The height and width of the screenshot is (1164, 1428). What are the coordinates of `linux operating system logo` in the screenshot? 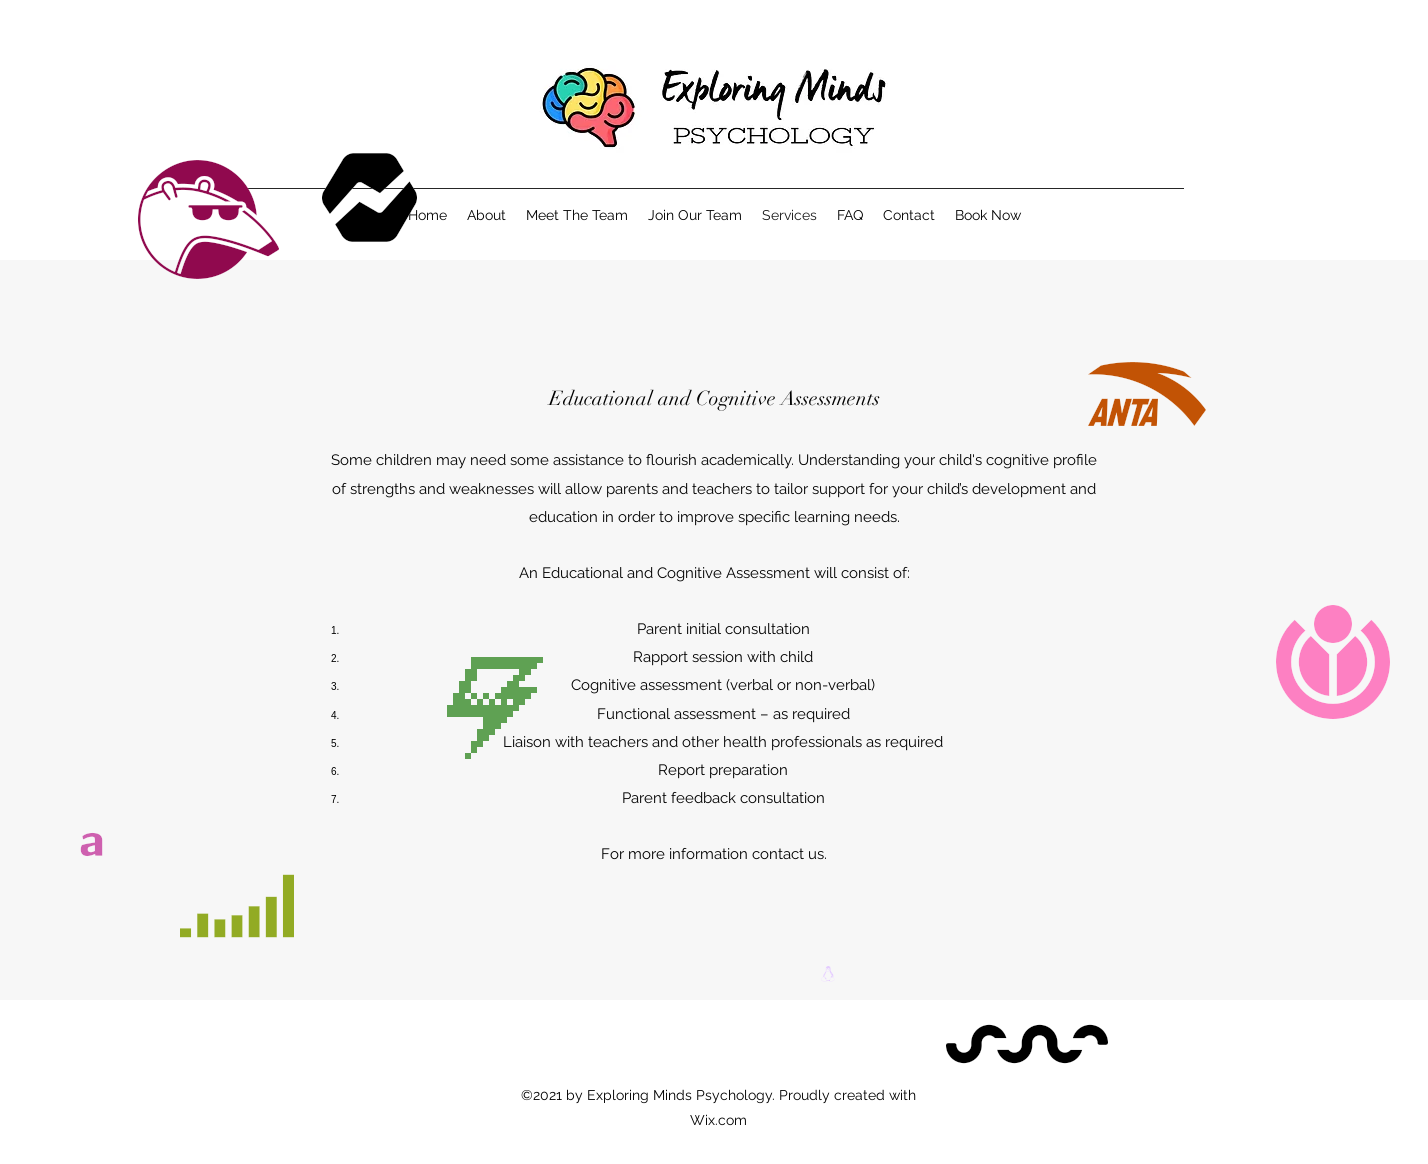 It's located at (828, 974).